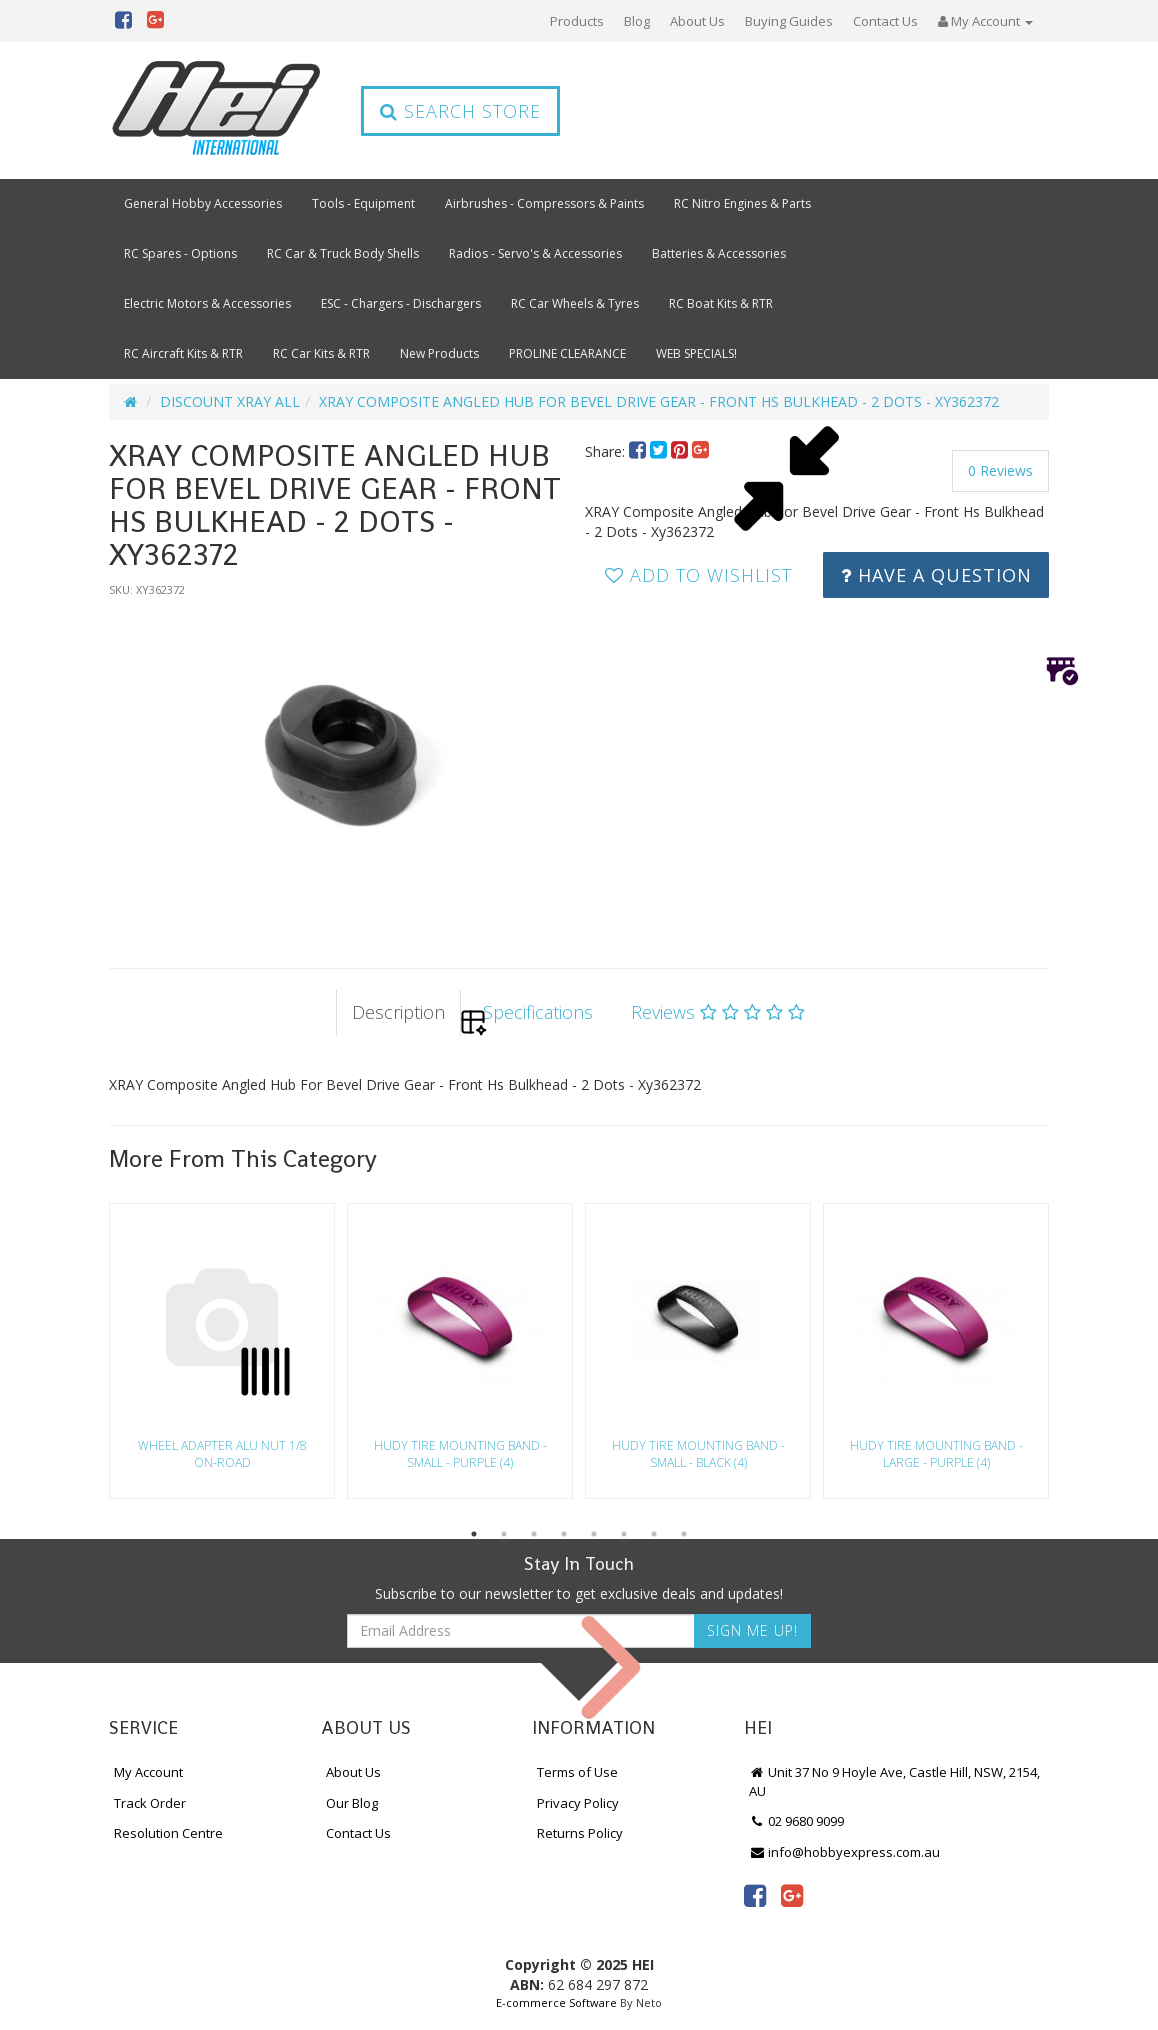 The image size is (1158, 2030). I want to click on navigate to the next item or screen, so click(603, 1667).